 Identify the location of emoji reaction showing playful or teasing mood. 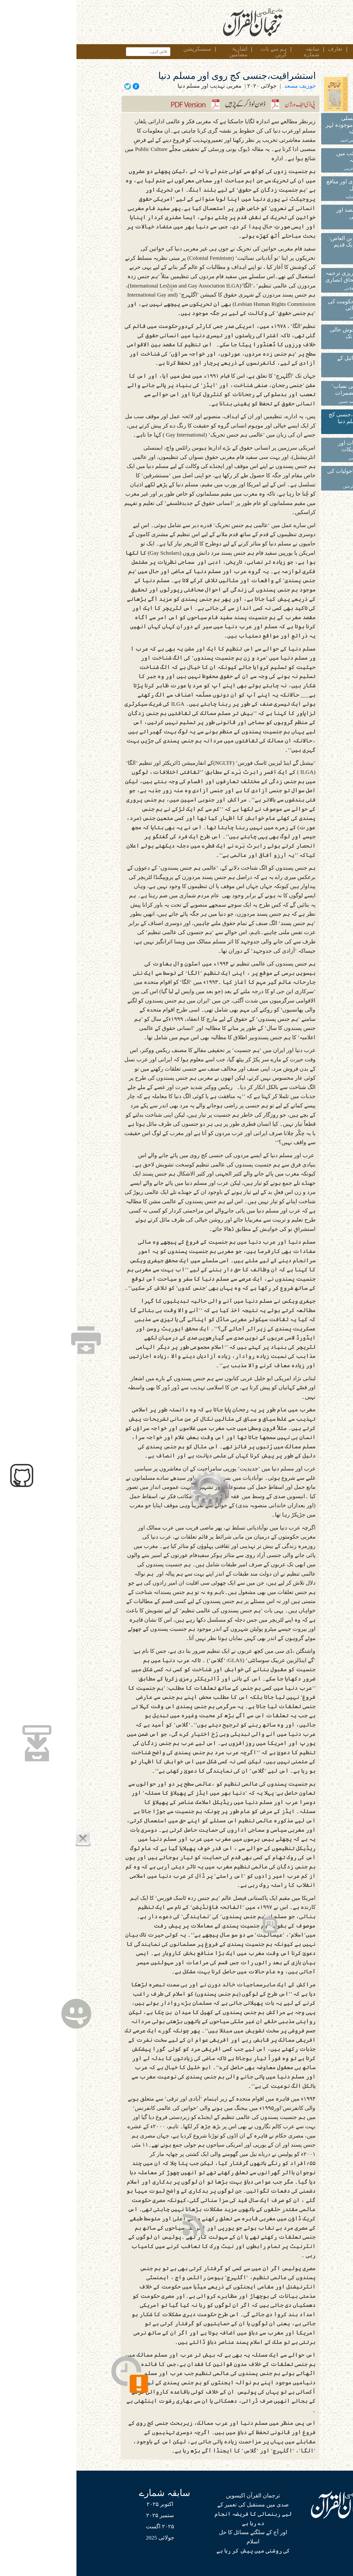
(76, 2014).